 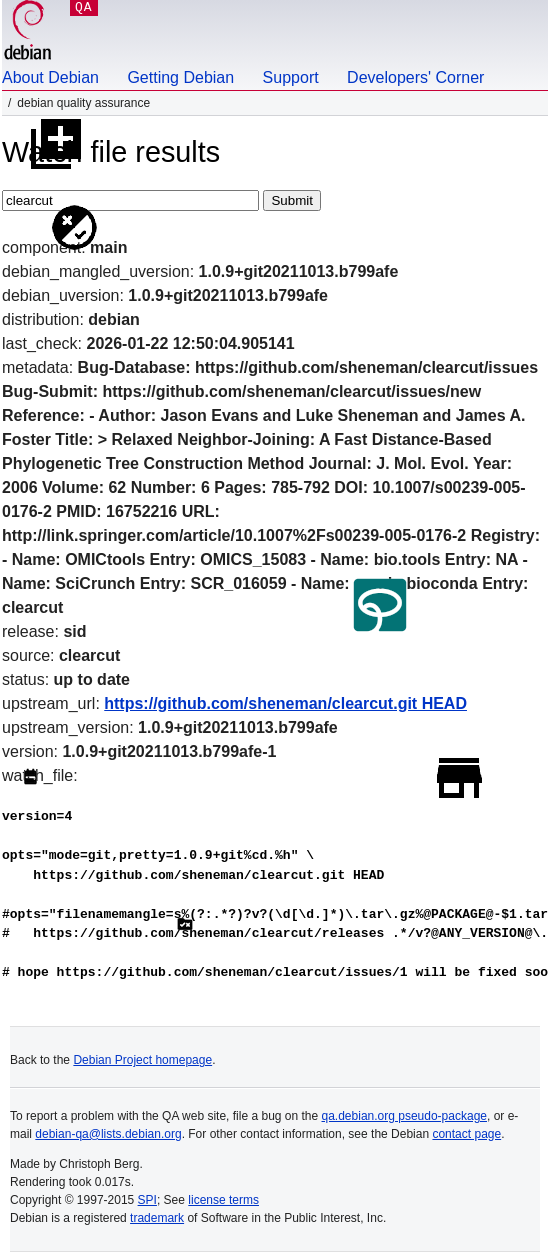 I want to click on browse or open the store, so click(x=459, y=778).